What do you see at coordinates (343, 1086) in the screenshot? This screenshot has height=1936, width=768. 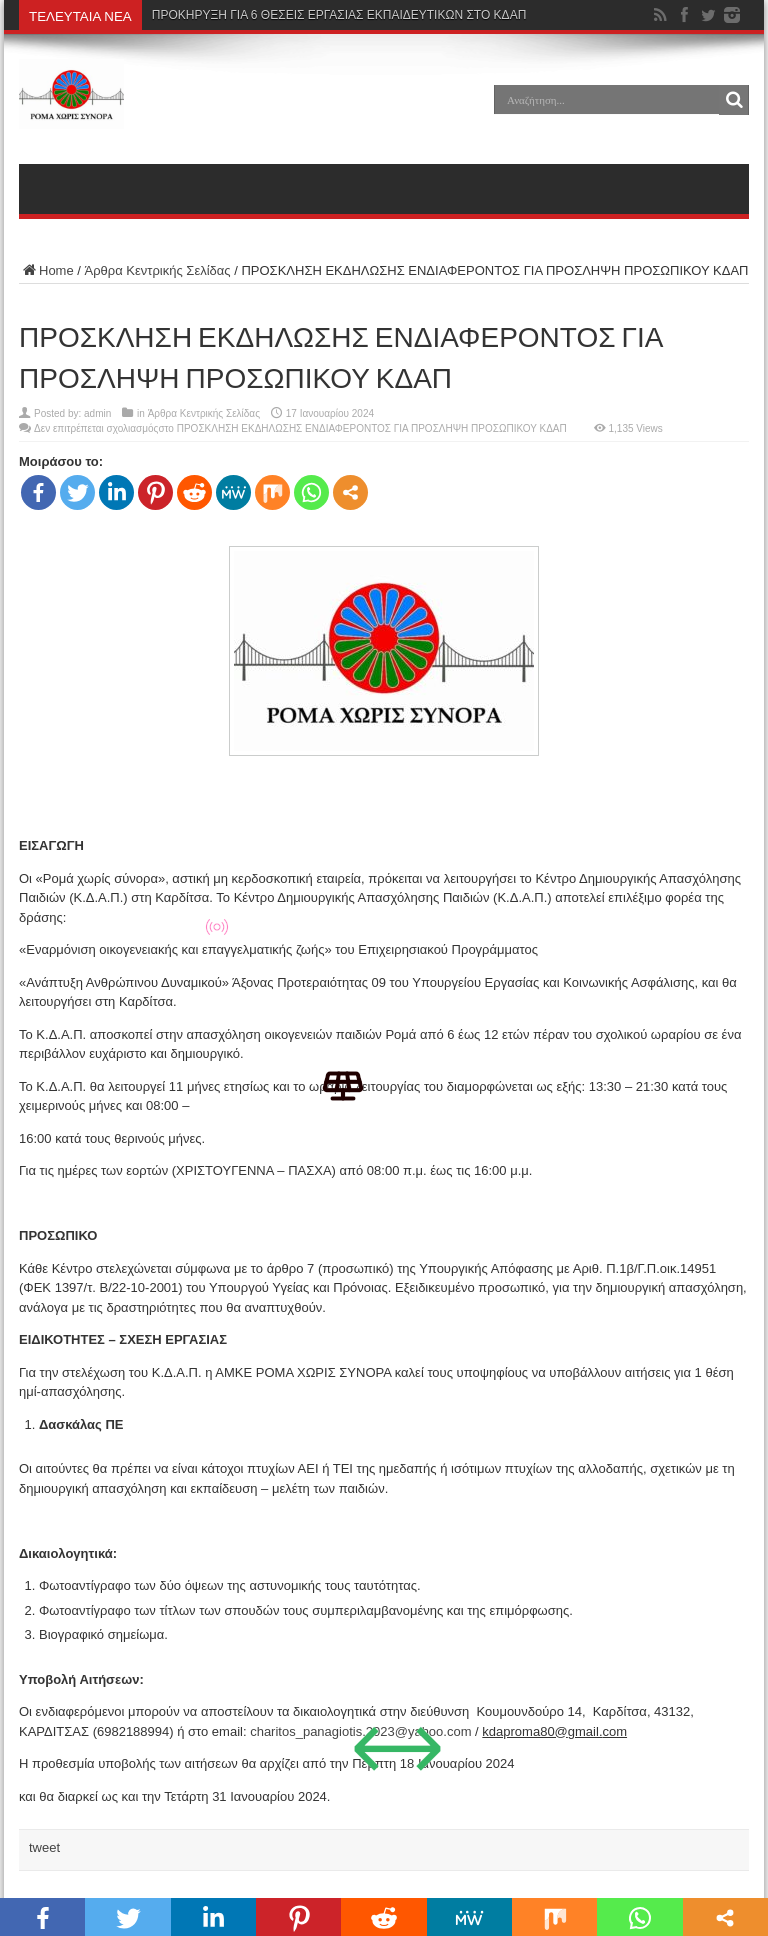 I see `view solar energy or panel settings` at bounding box center [343, 1086].